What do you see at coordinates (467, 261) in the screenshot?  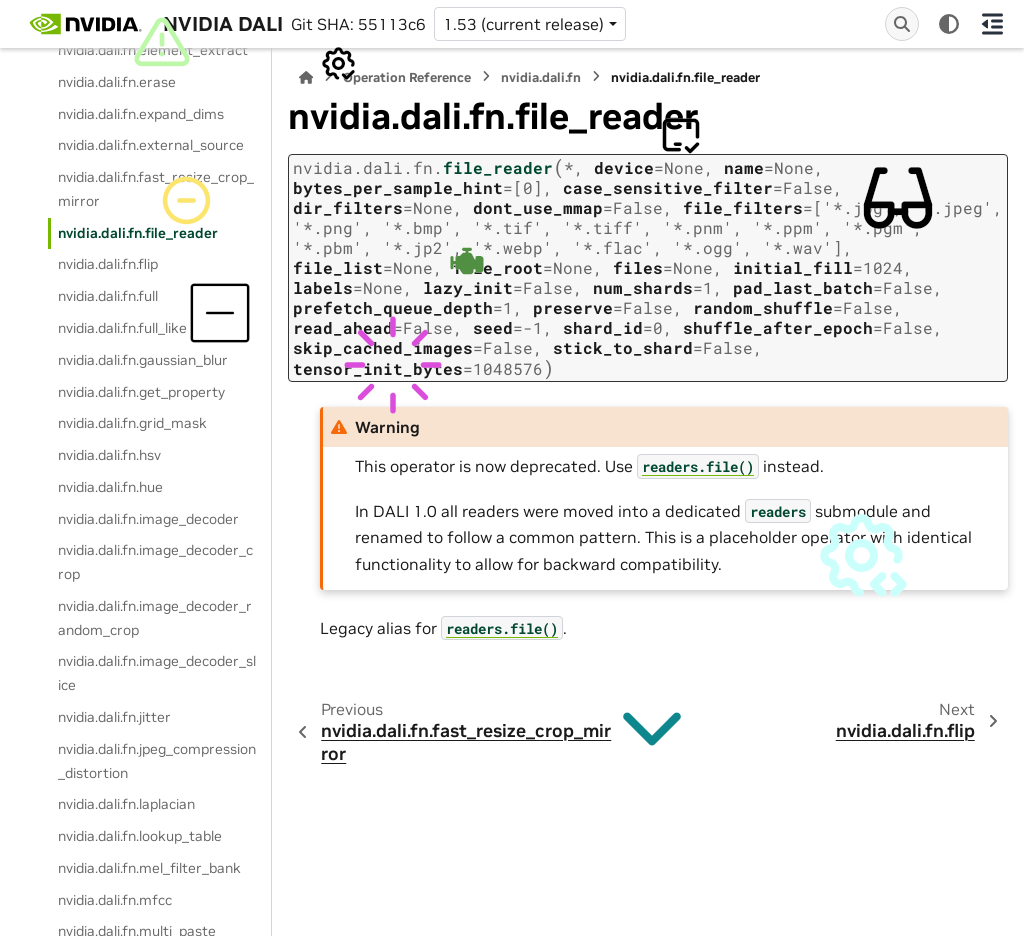 I see `access engine or motor settings` at bounding box center [467, 261].